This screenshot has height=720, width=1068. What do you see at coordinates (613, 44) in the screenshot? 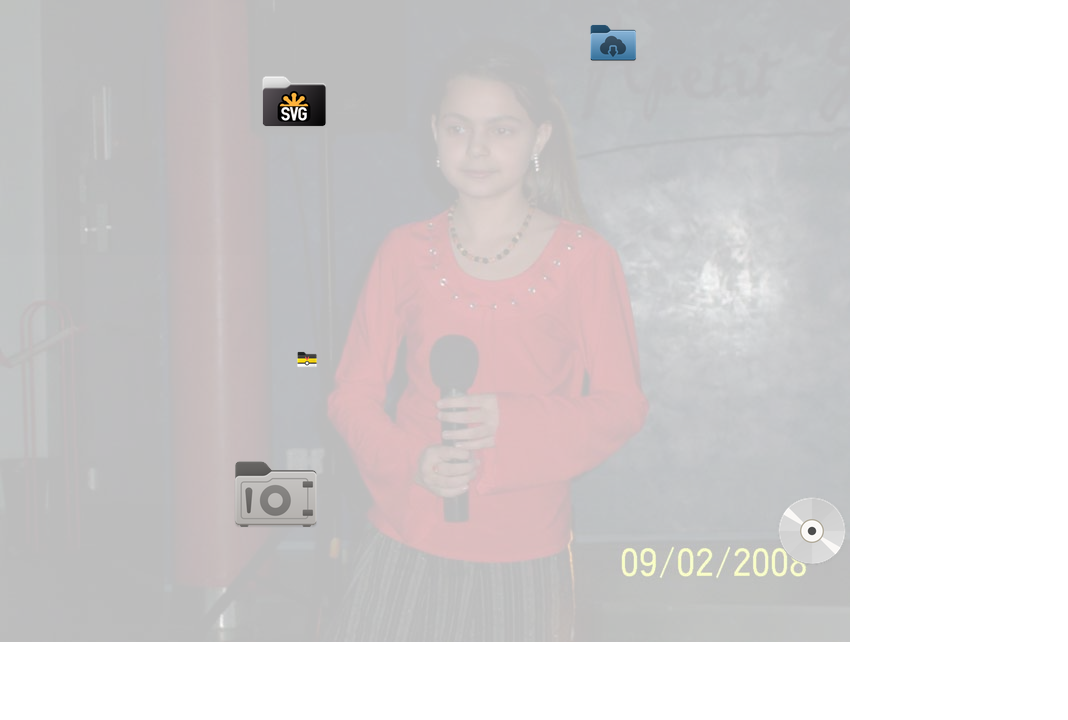
I see `open downloads folder` at bounding box center [613, 44].